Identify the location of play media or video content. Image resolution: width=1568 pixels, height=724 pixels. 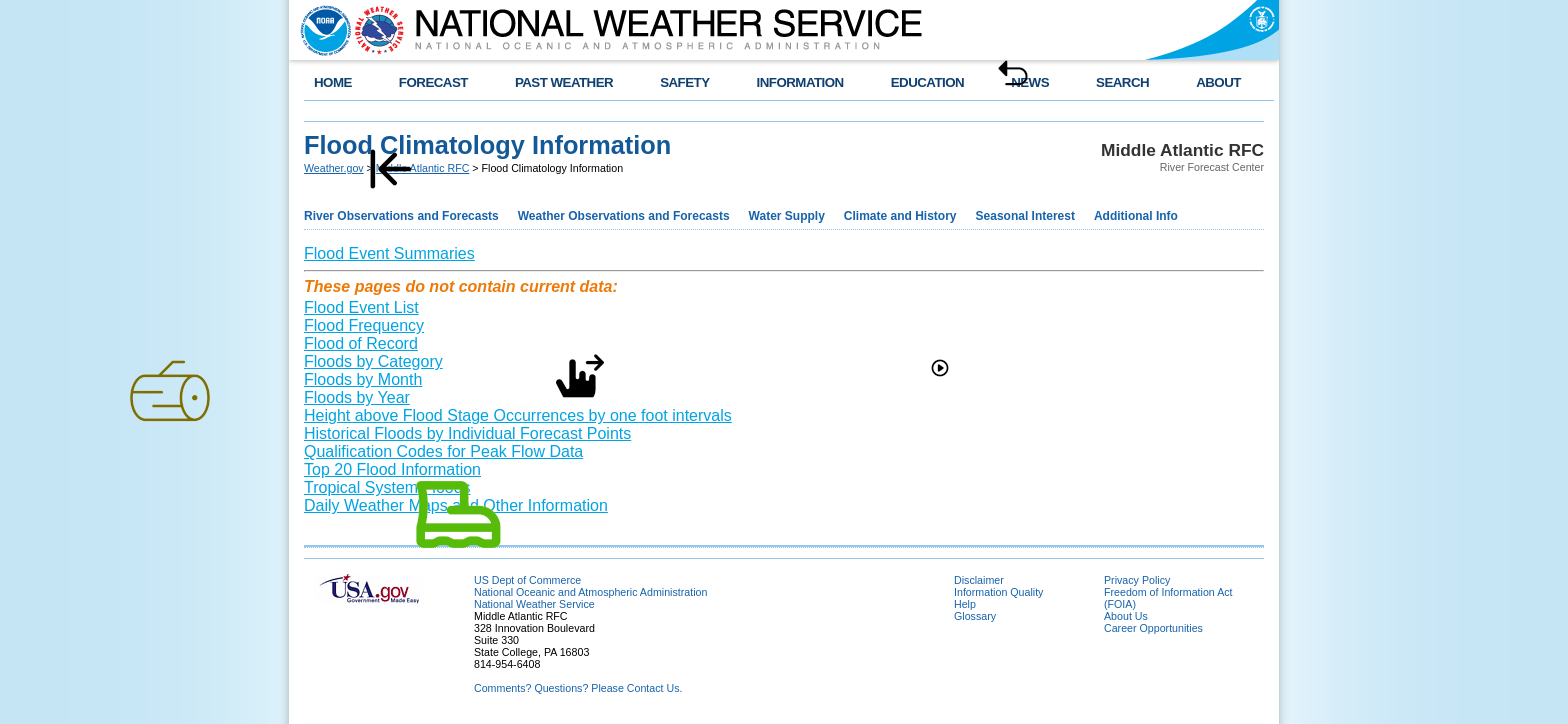
(940, 368).